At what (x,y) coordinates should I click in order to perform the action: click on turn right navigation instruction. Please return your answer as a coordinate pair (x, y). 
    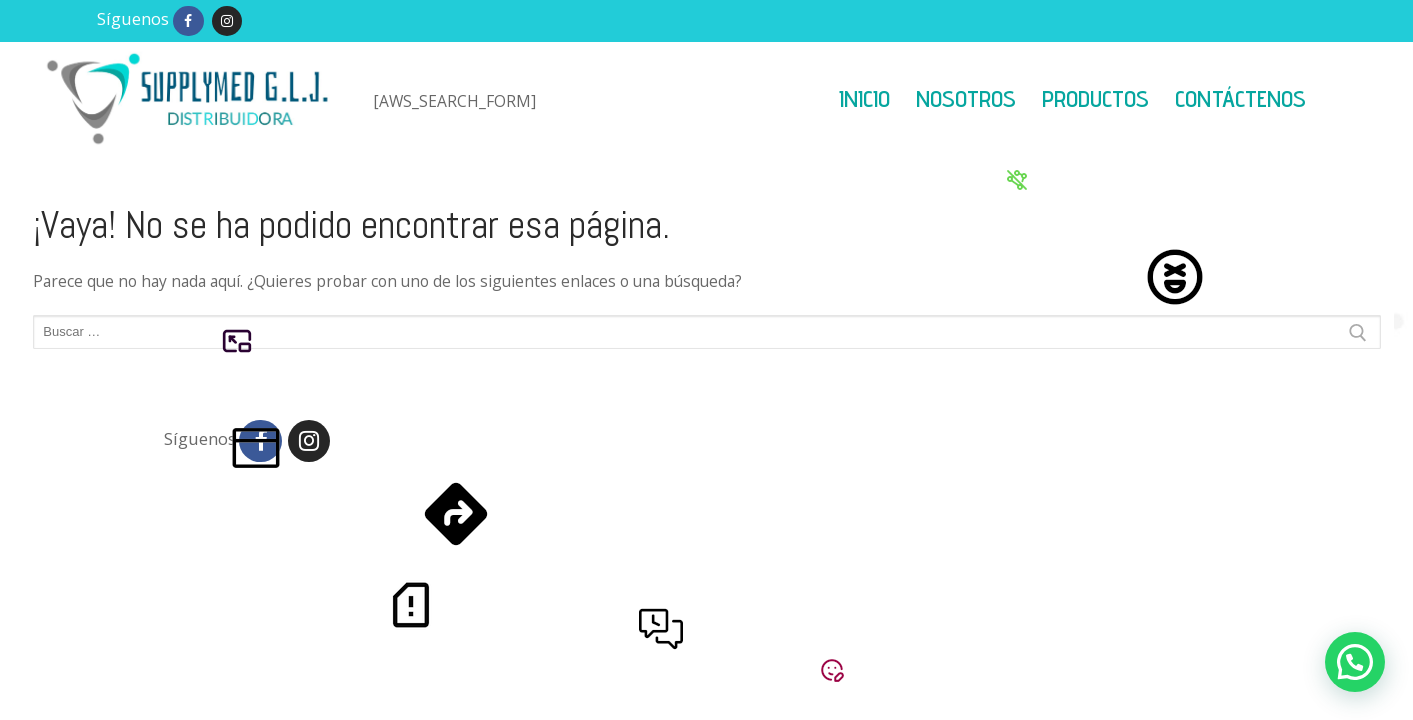
    Looking at the image, I should click on (456, 514).